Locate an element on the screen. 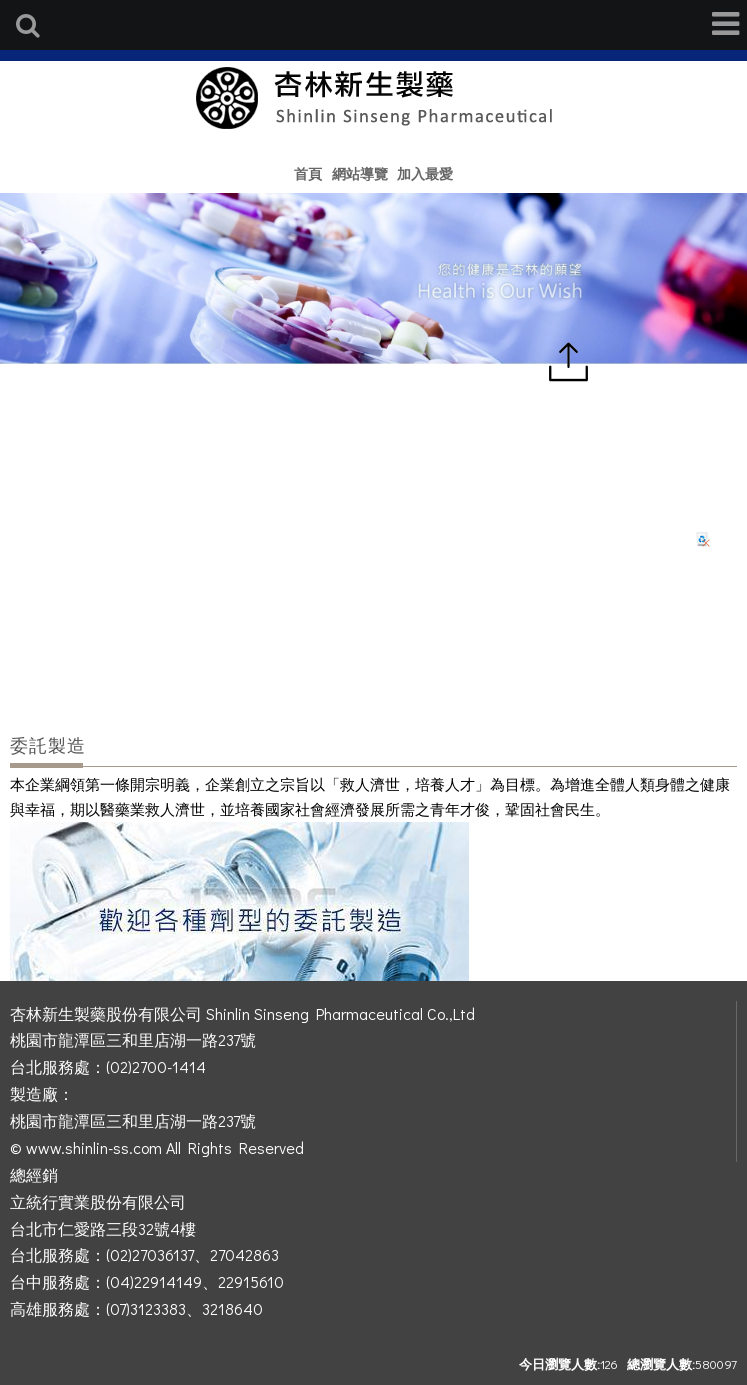  upload a file or document is located at coordinates (568, 363).